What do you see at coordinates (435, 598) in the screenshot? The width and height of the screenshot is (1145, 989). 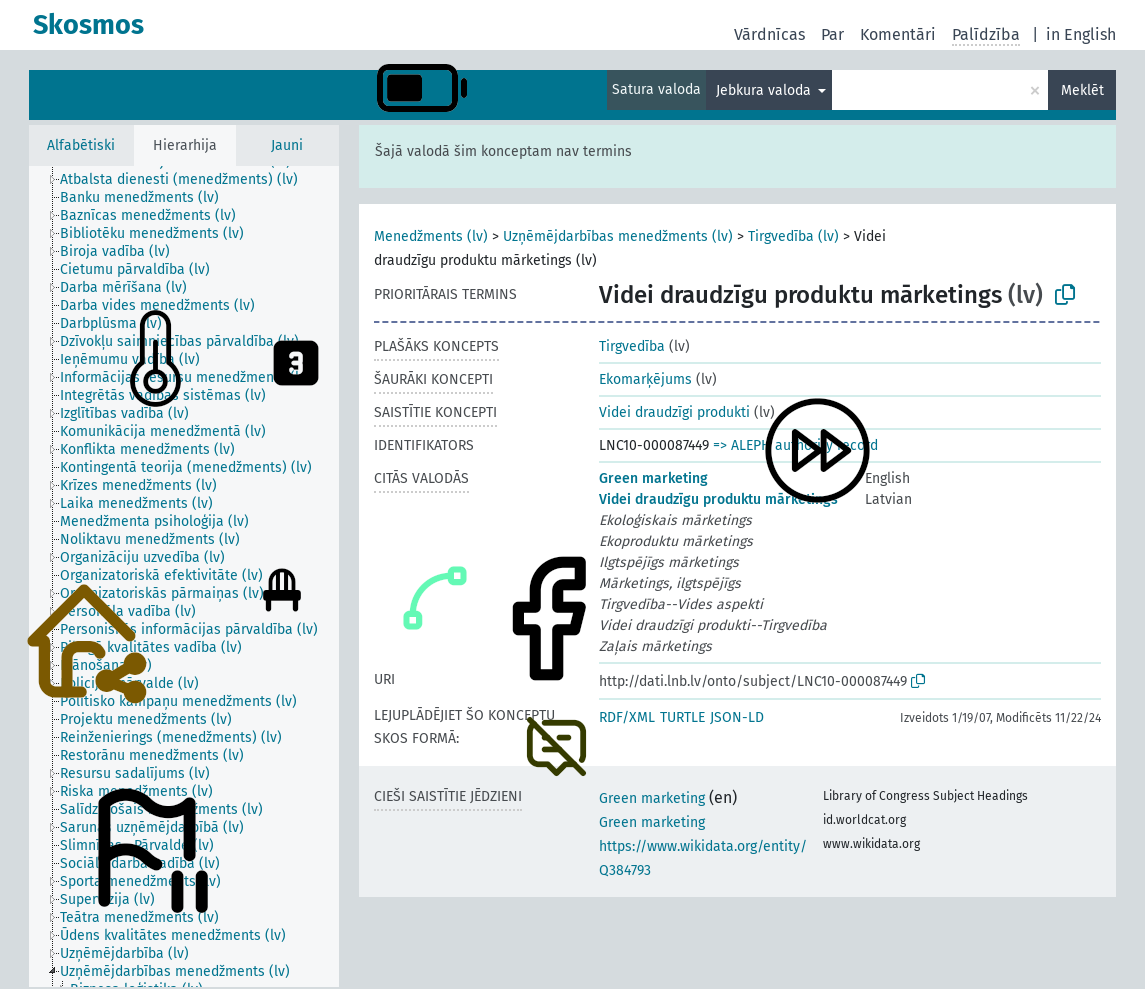 I see `edit vector path curve handles` at bounding box center [435, 598].